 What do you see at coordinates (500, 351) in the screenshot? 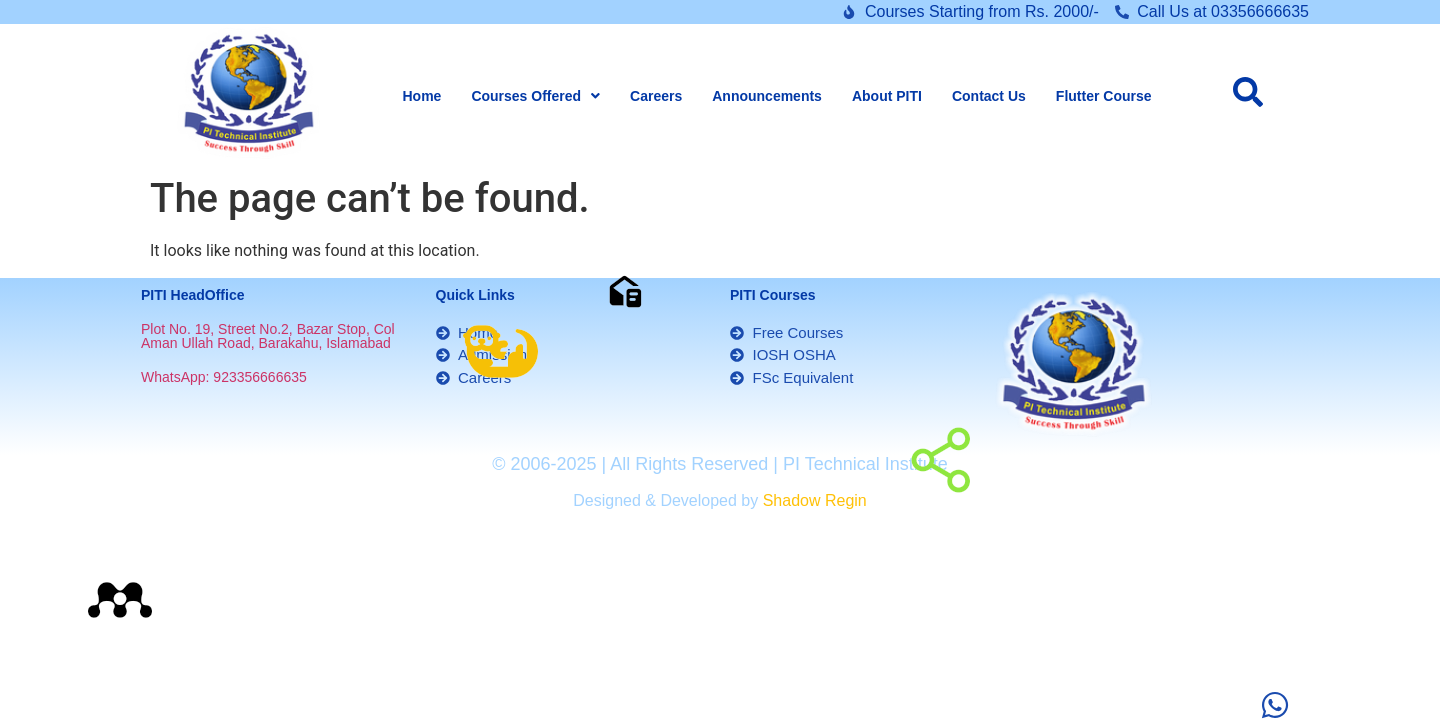
I see `otter mascot or brand logo` at bounding box center [500, 351].